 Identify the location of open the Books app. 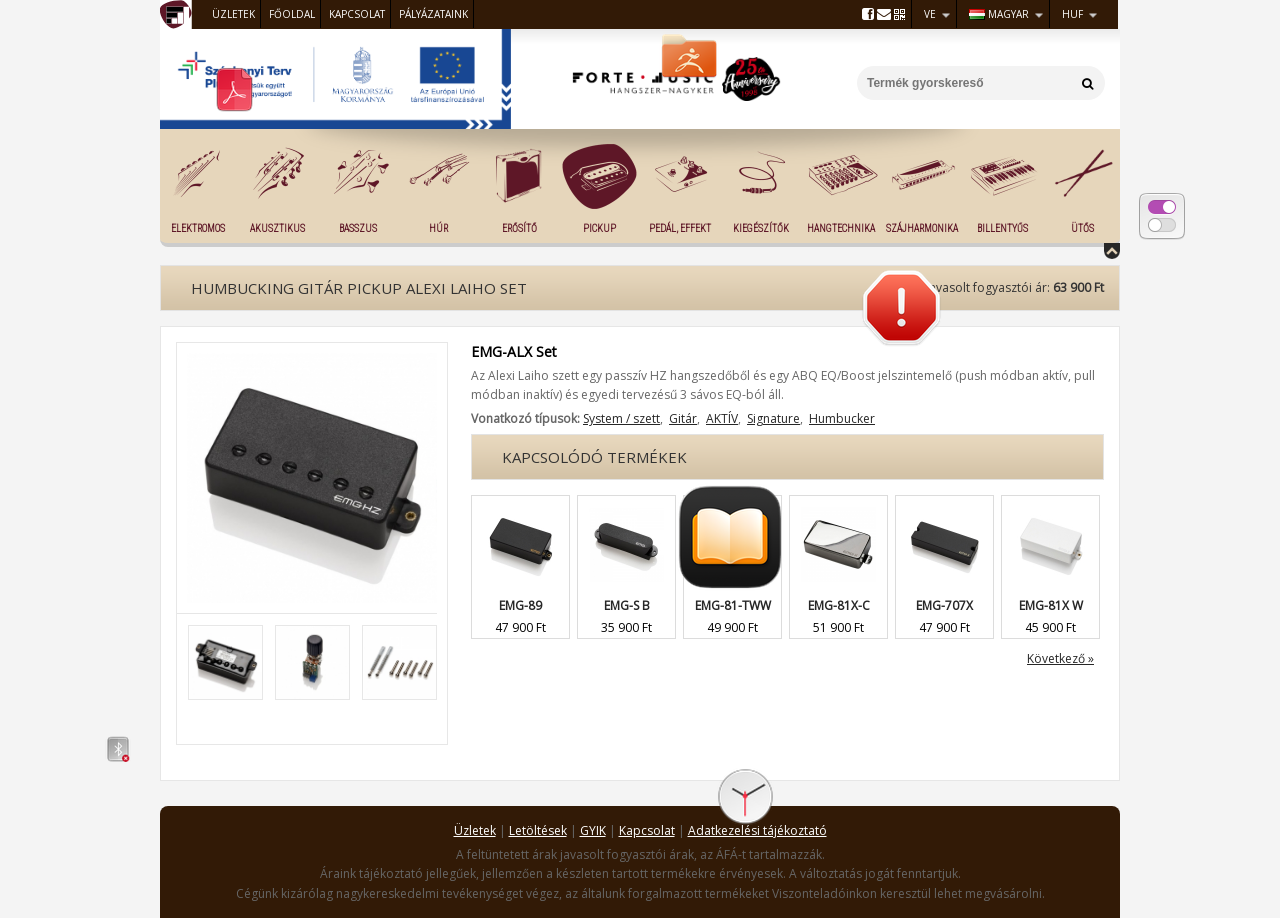
(730, 537).